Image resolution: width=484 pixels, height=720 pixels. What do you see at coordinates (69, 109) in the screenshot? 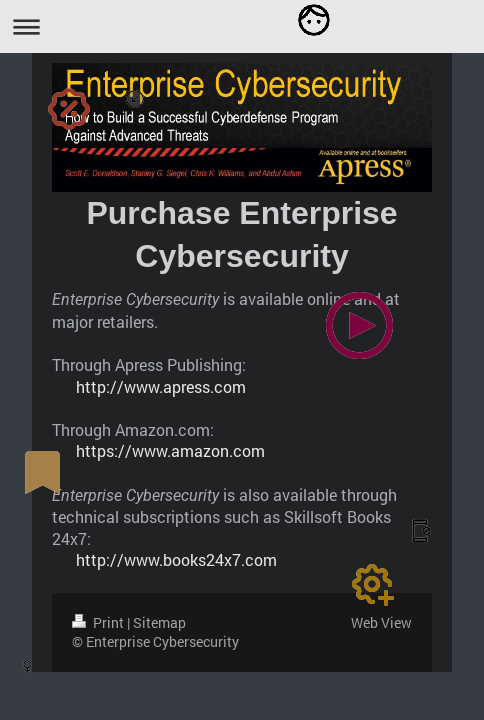
I see `view available discounts or promotions` at bounding box center [69, 109].